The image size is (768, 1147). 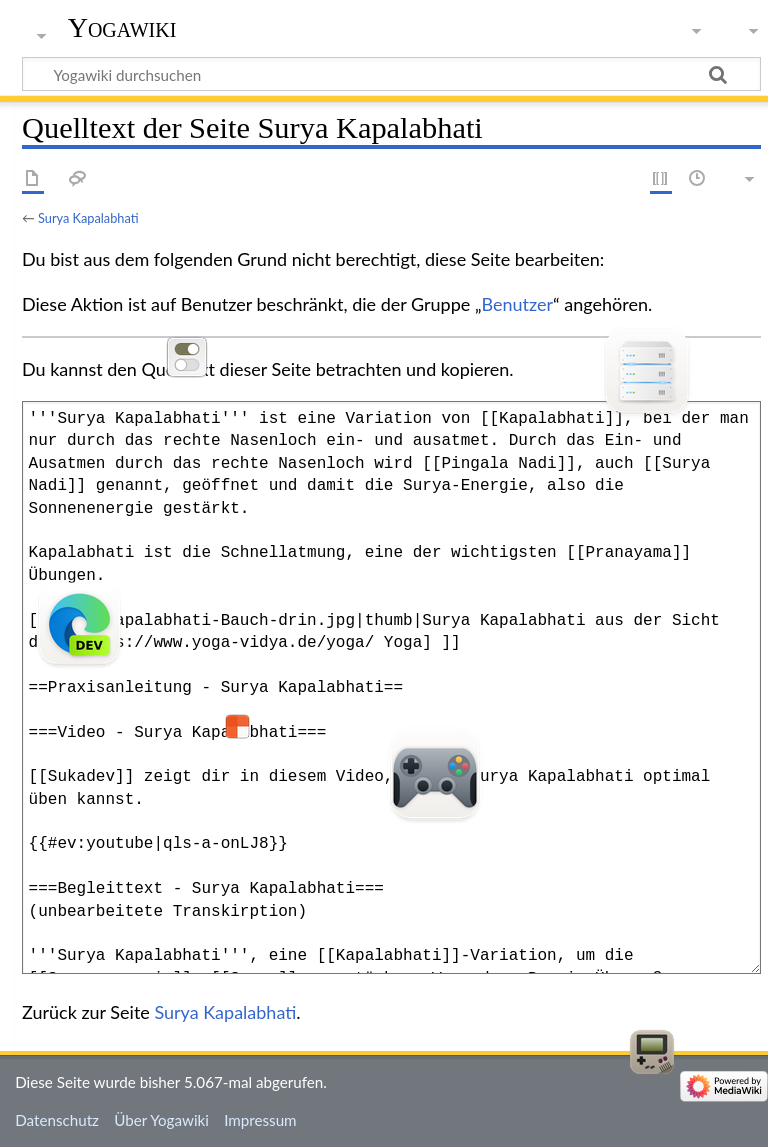 I want to click on access system settings or preferences, so click(x=187, y=357).